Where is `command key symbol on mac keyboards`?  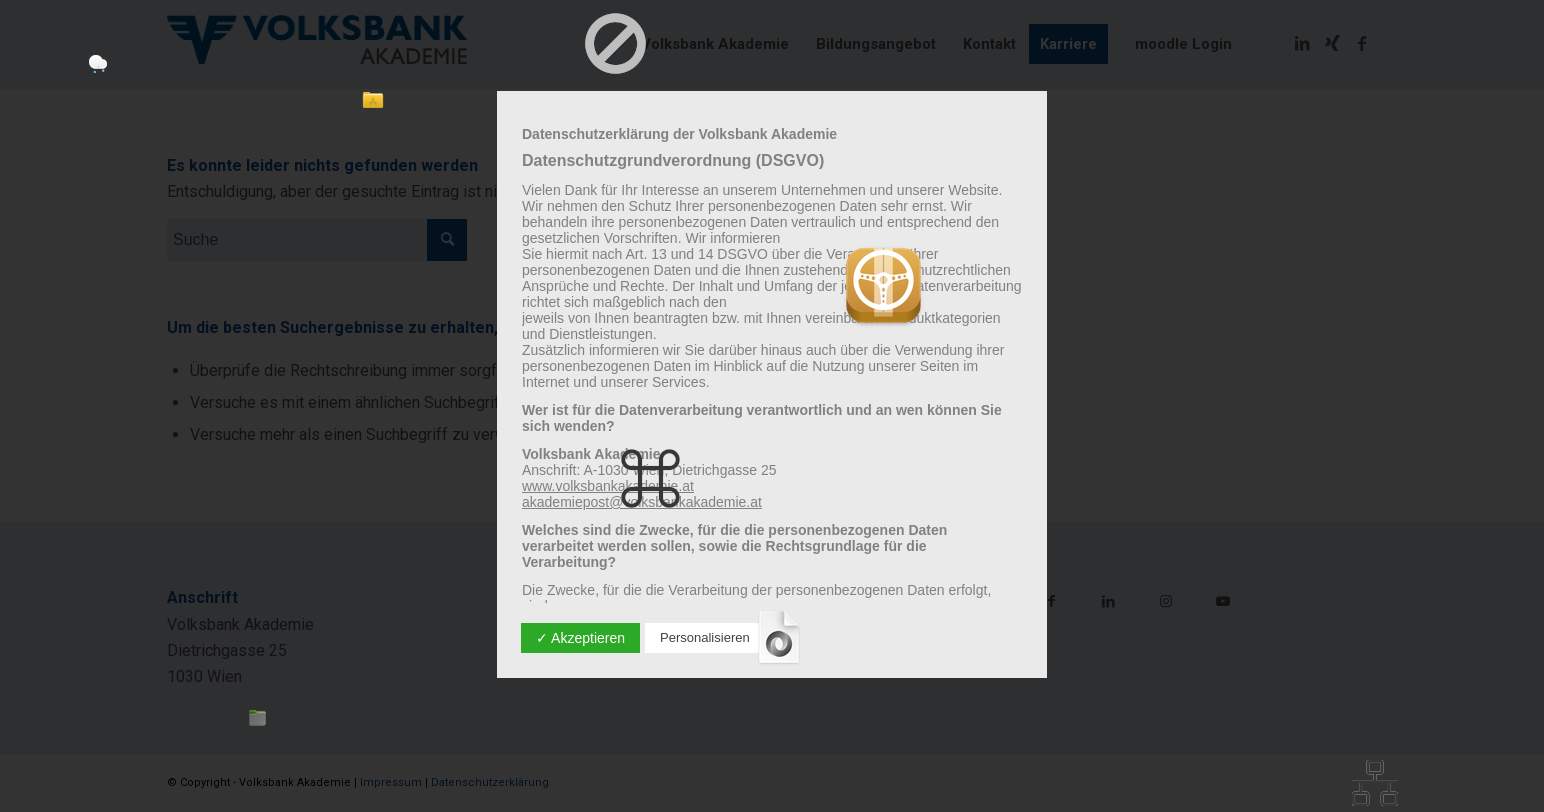
command key symbol on mac keyboards is located at coordinates (650, 478).